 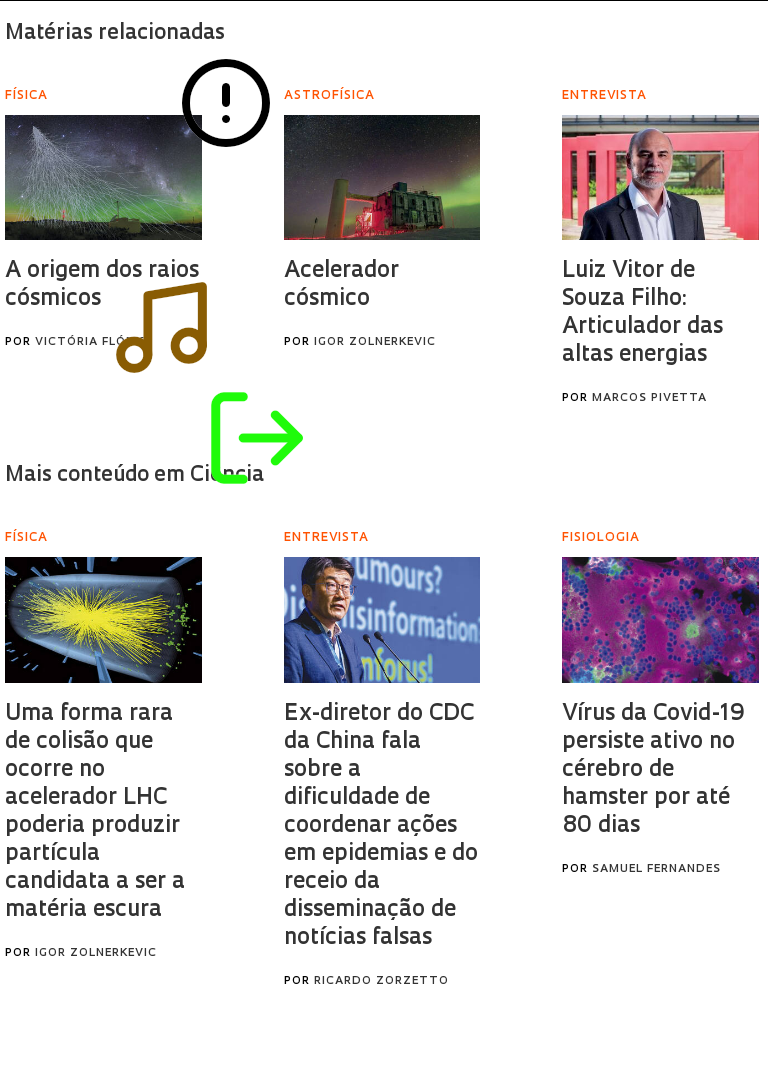 What do you see at coordinates (161, 327) in the screenshot?
I see `access music library or player` at bounding box center [161, 327].